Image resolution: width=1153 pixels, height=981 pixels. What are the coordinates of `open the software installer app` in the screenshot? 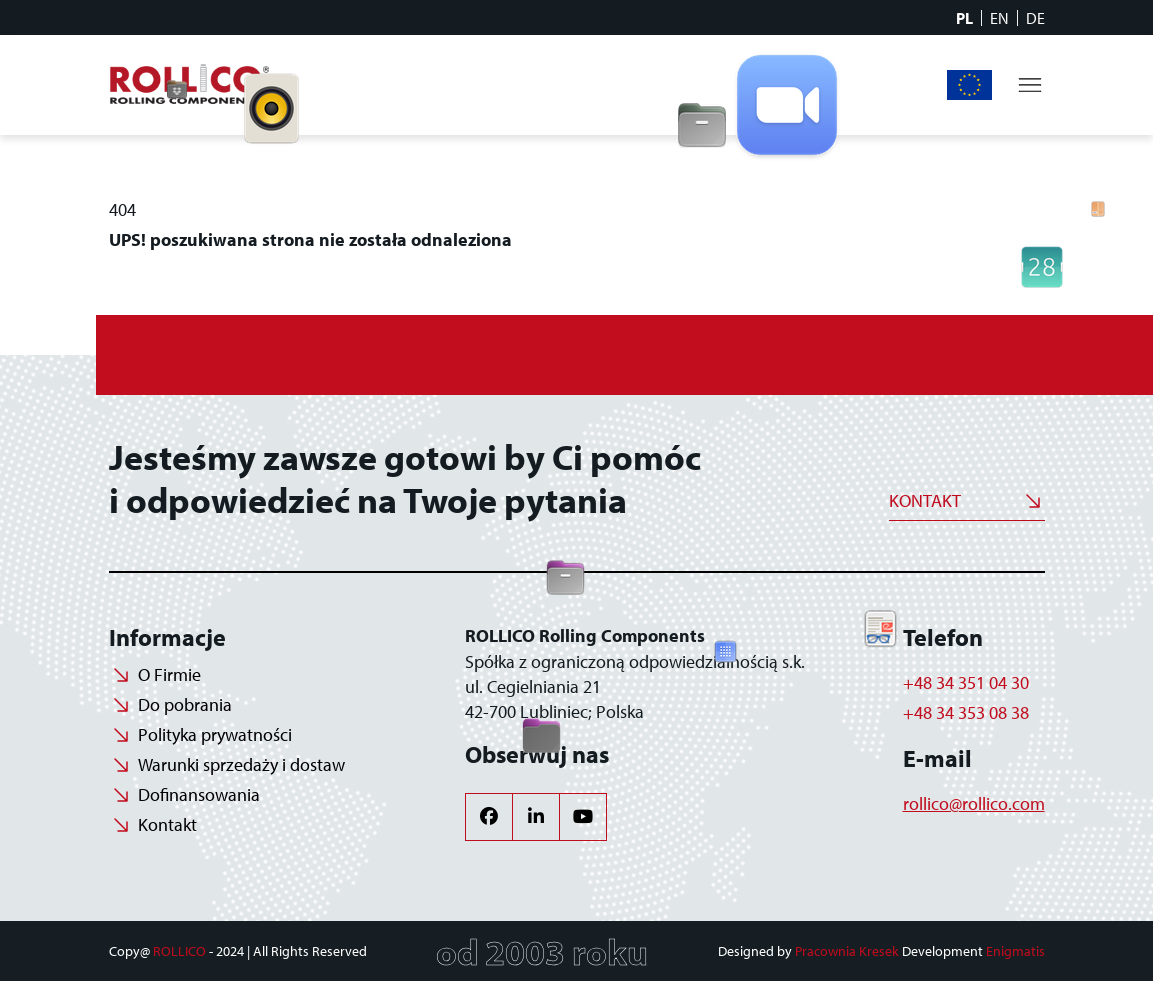 It's located at (1098, 209).